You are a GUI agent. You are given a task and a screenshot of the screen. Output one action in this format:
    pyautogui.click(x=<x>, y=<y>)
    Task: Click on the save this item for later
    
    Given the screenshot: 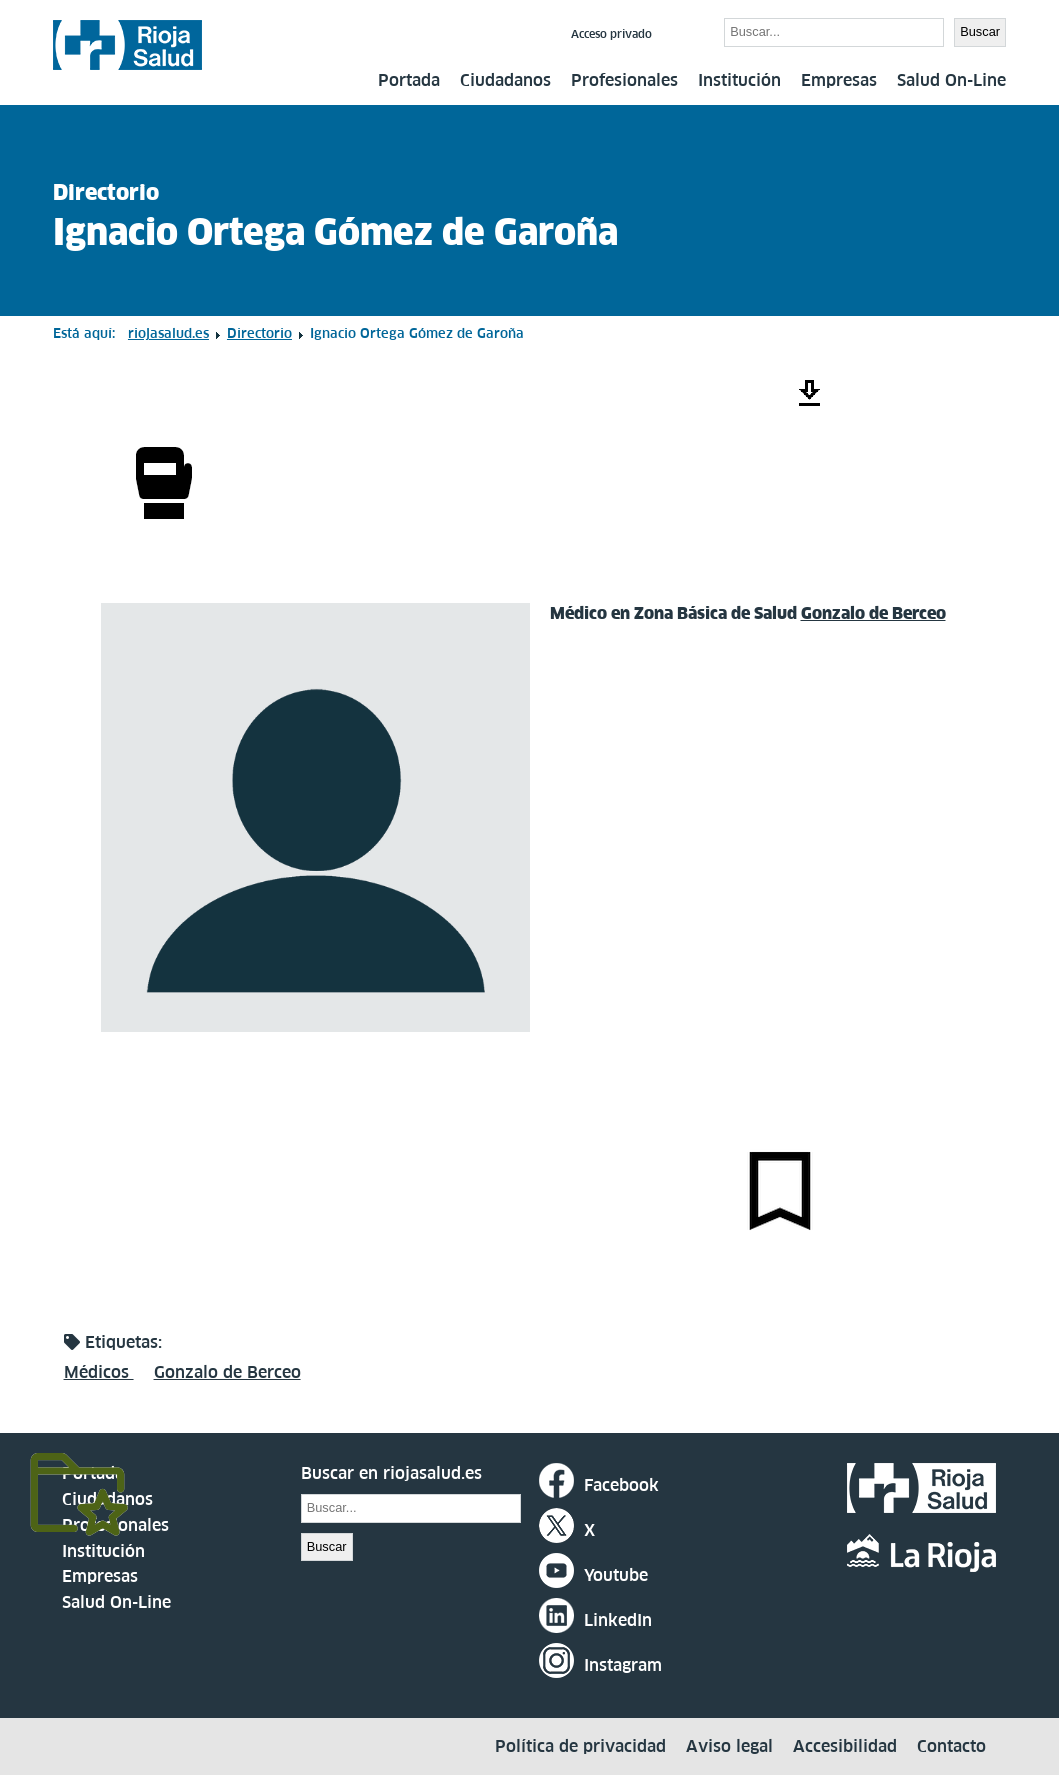 What is the action you would take?
    pyautogui.click(x=780, y=1191)
    